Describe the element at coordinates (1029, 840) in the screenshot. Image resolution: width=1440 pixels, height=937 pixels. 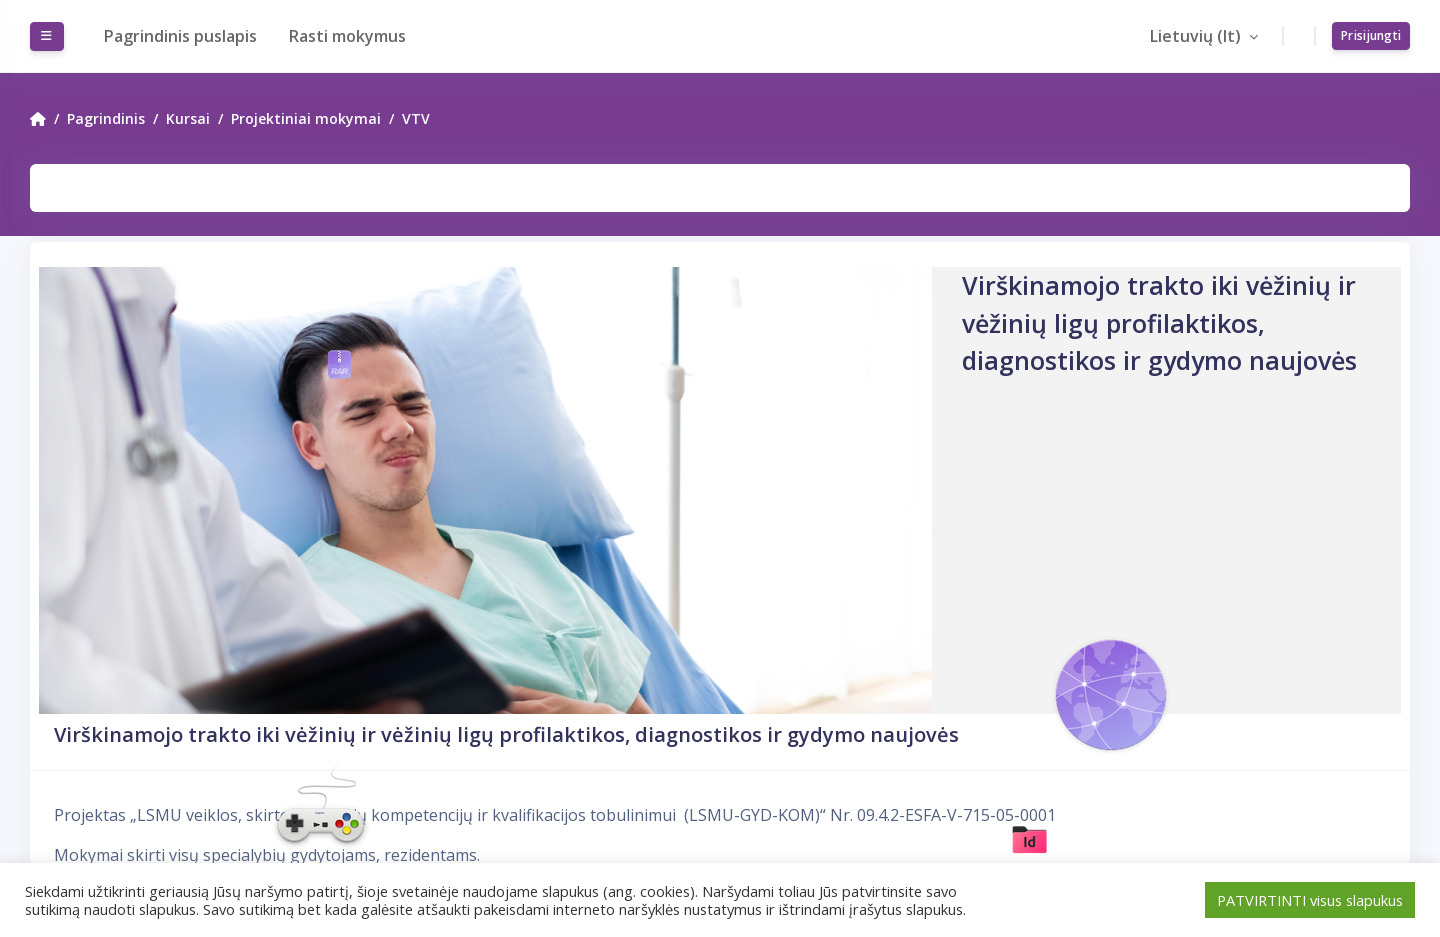
I see `folder containing adobe indesign project files` at that location.